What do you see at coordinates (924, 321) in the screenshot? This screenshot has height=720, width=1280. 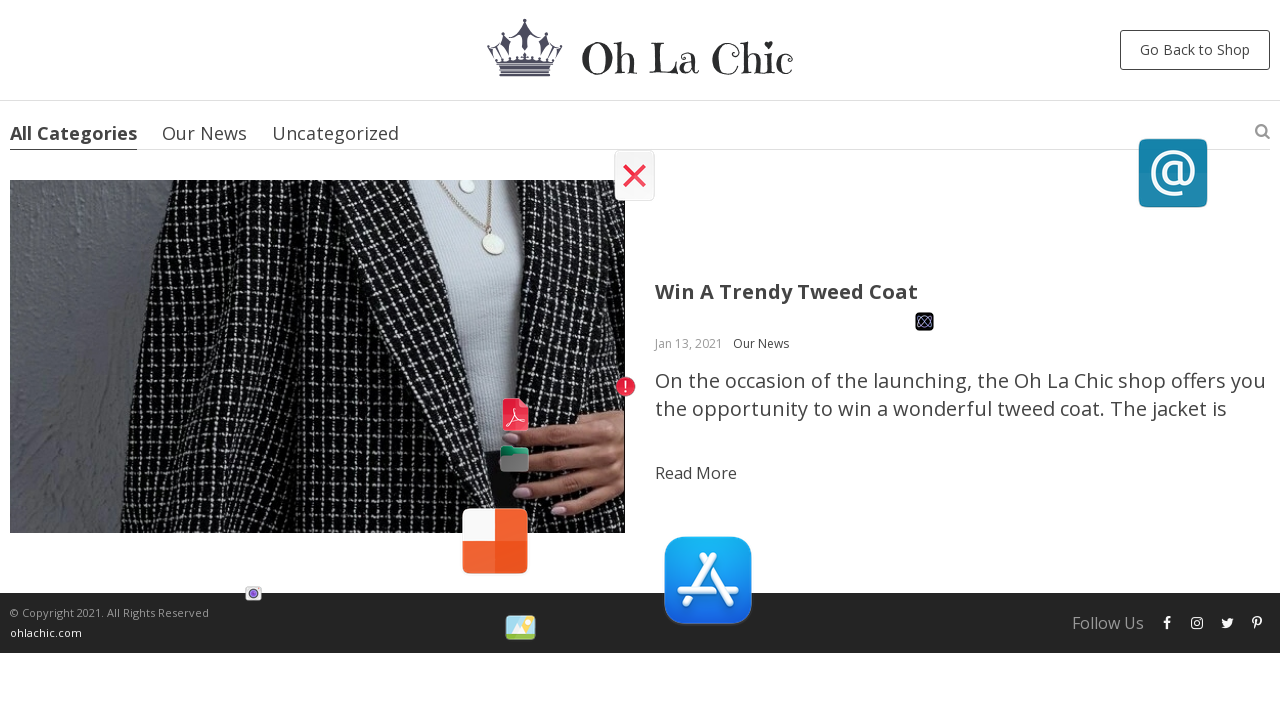 I see `open ladybird web browser` at bounding box center [924, 321].